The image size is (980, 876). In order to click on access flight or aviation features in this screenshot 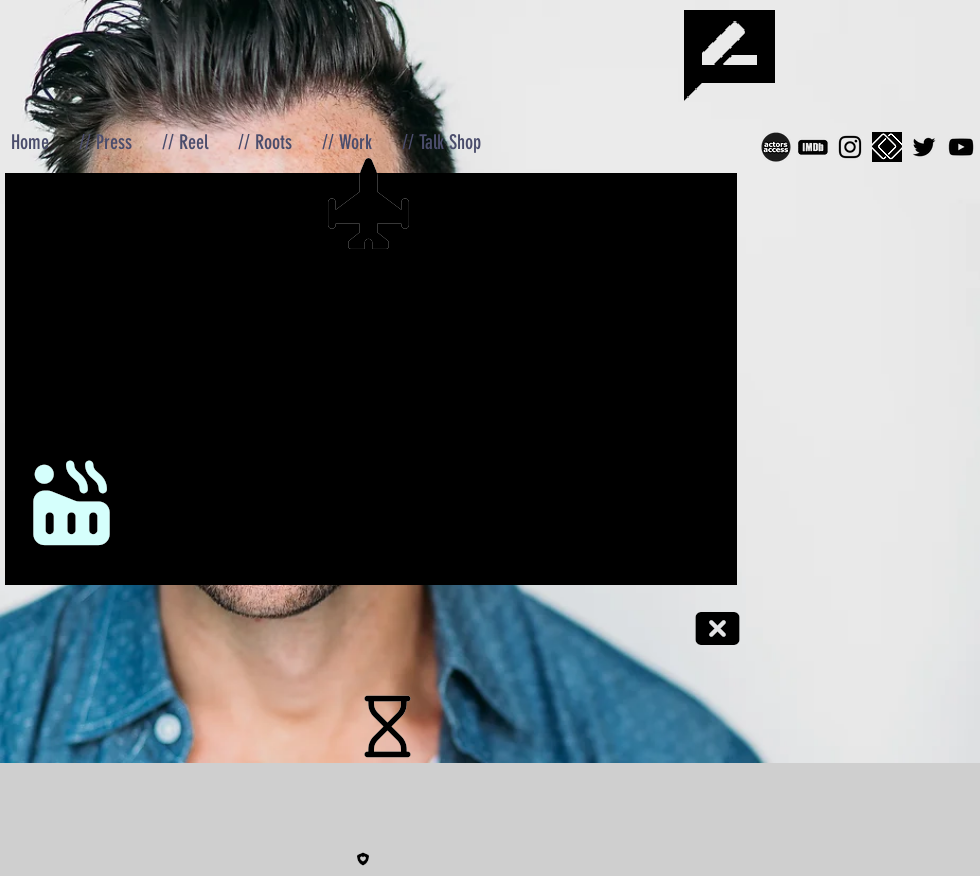, I will do `click(368, 203)`.